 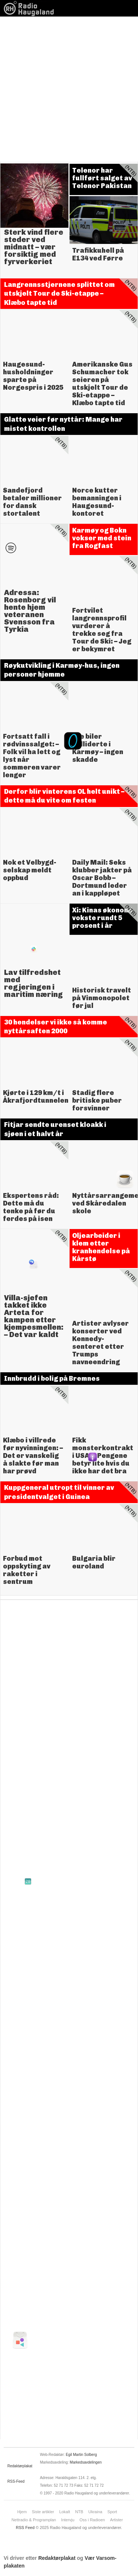 I want to click on open the apple podcasts app, so click(x=92, y=1457).